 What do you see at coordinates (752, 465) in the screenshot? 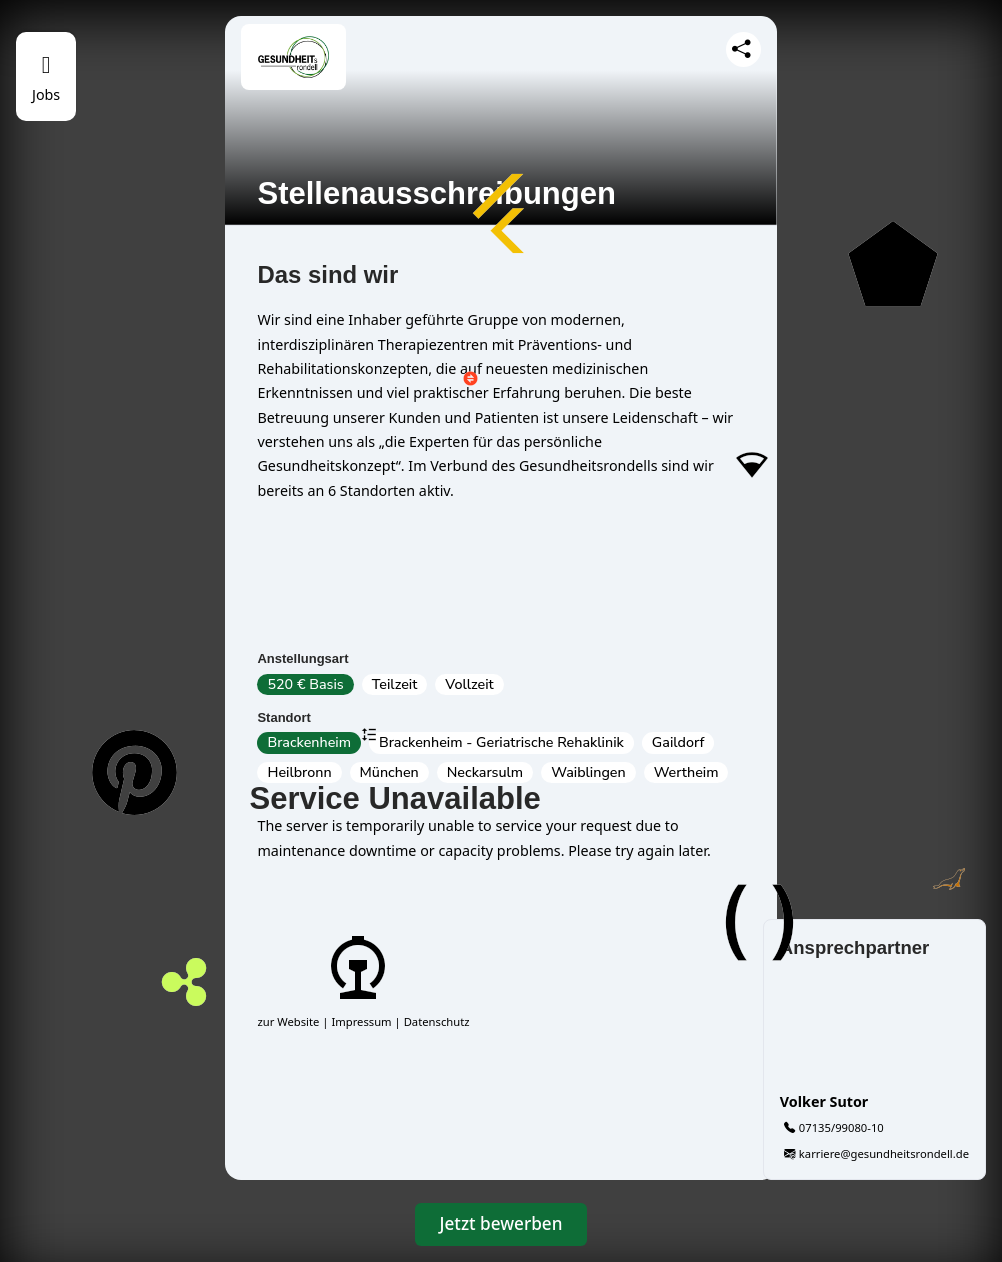
I see `indicates weak wifi signal strength` at bounding box center [752, 465].